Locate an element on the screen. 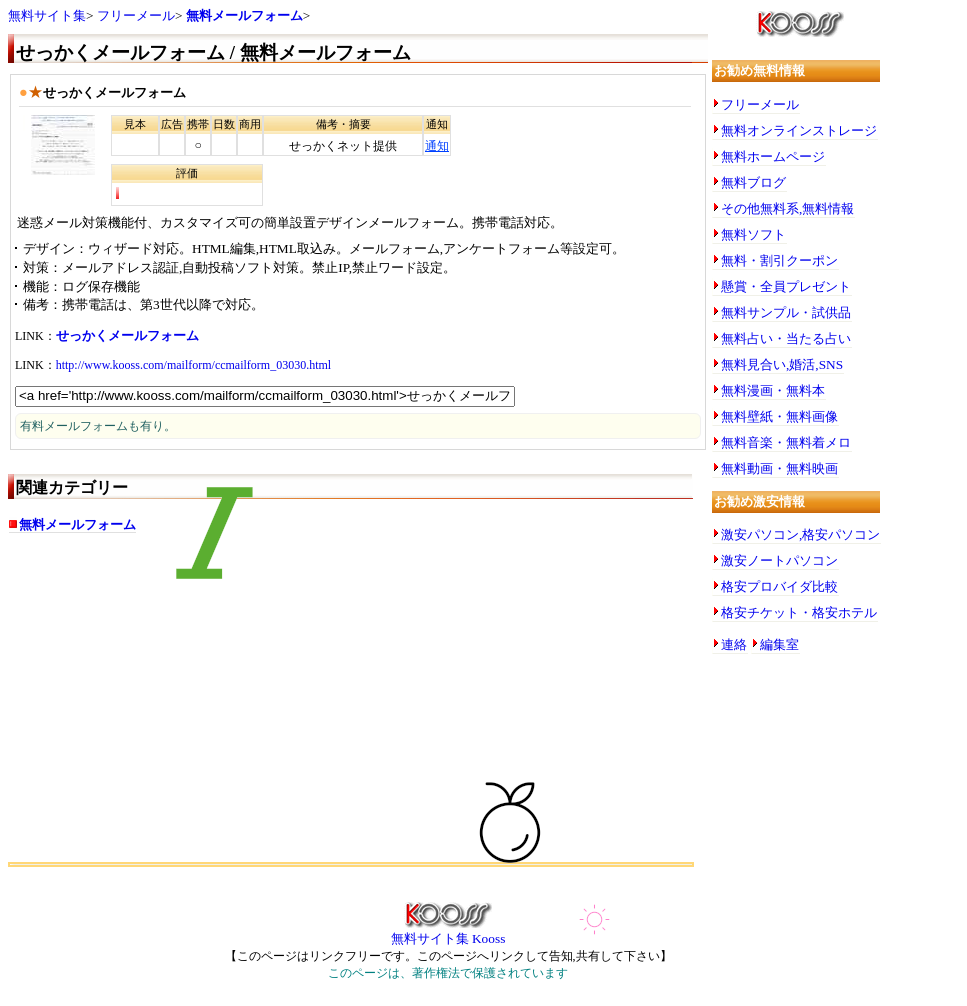 The image size is (967, 1006). switch to light mode is located at coordinates (594, 919).